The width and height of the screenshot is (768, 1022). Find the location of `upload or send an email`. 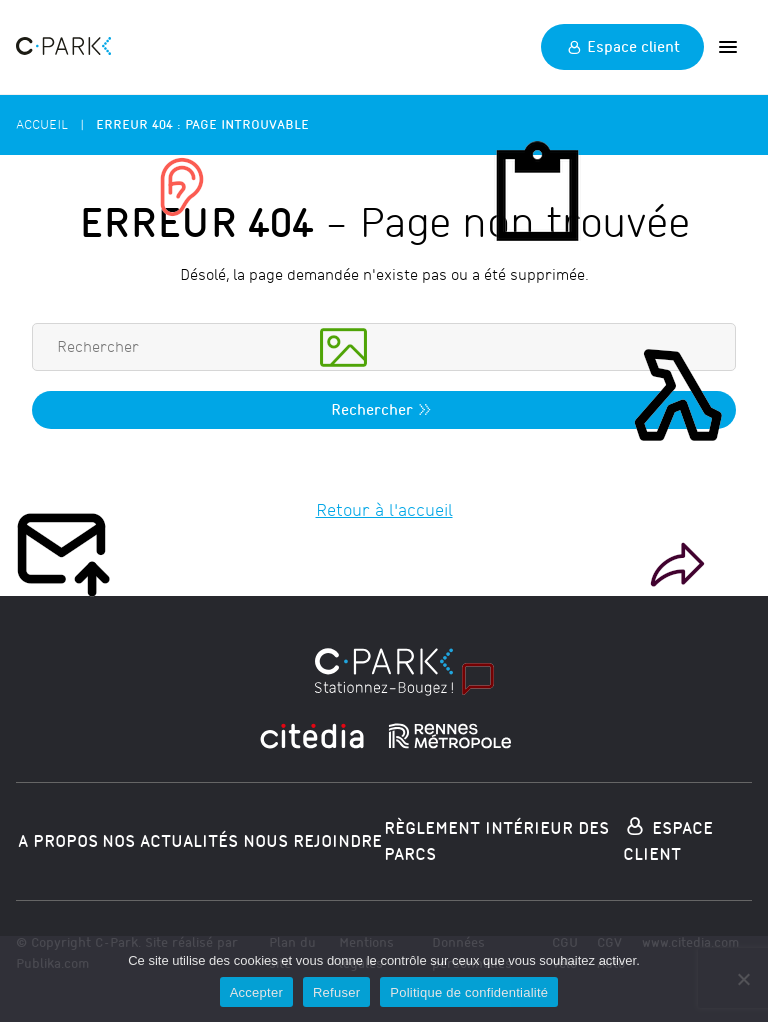

upload or send an email is located at coordinates (61, 548).